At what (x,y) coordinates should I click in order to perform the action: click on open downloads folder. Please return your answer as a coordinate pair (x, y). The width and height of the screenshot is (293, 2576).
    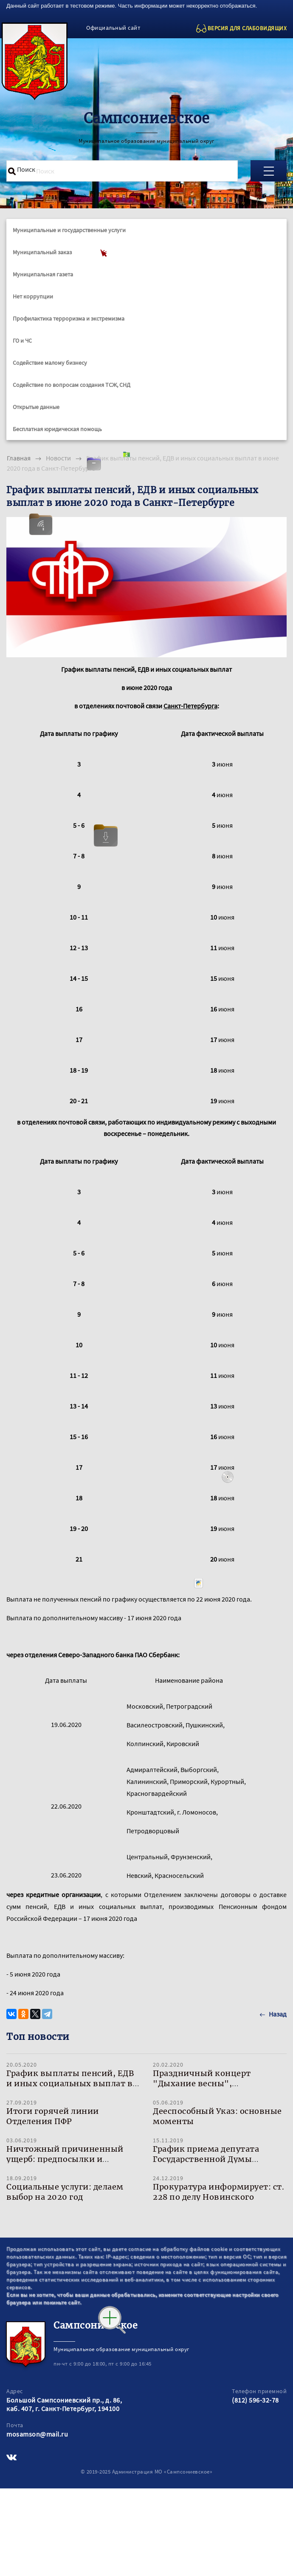
    Looking at the image, I should click on (106, 835).